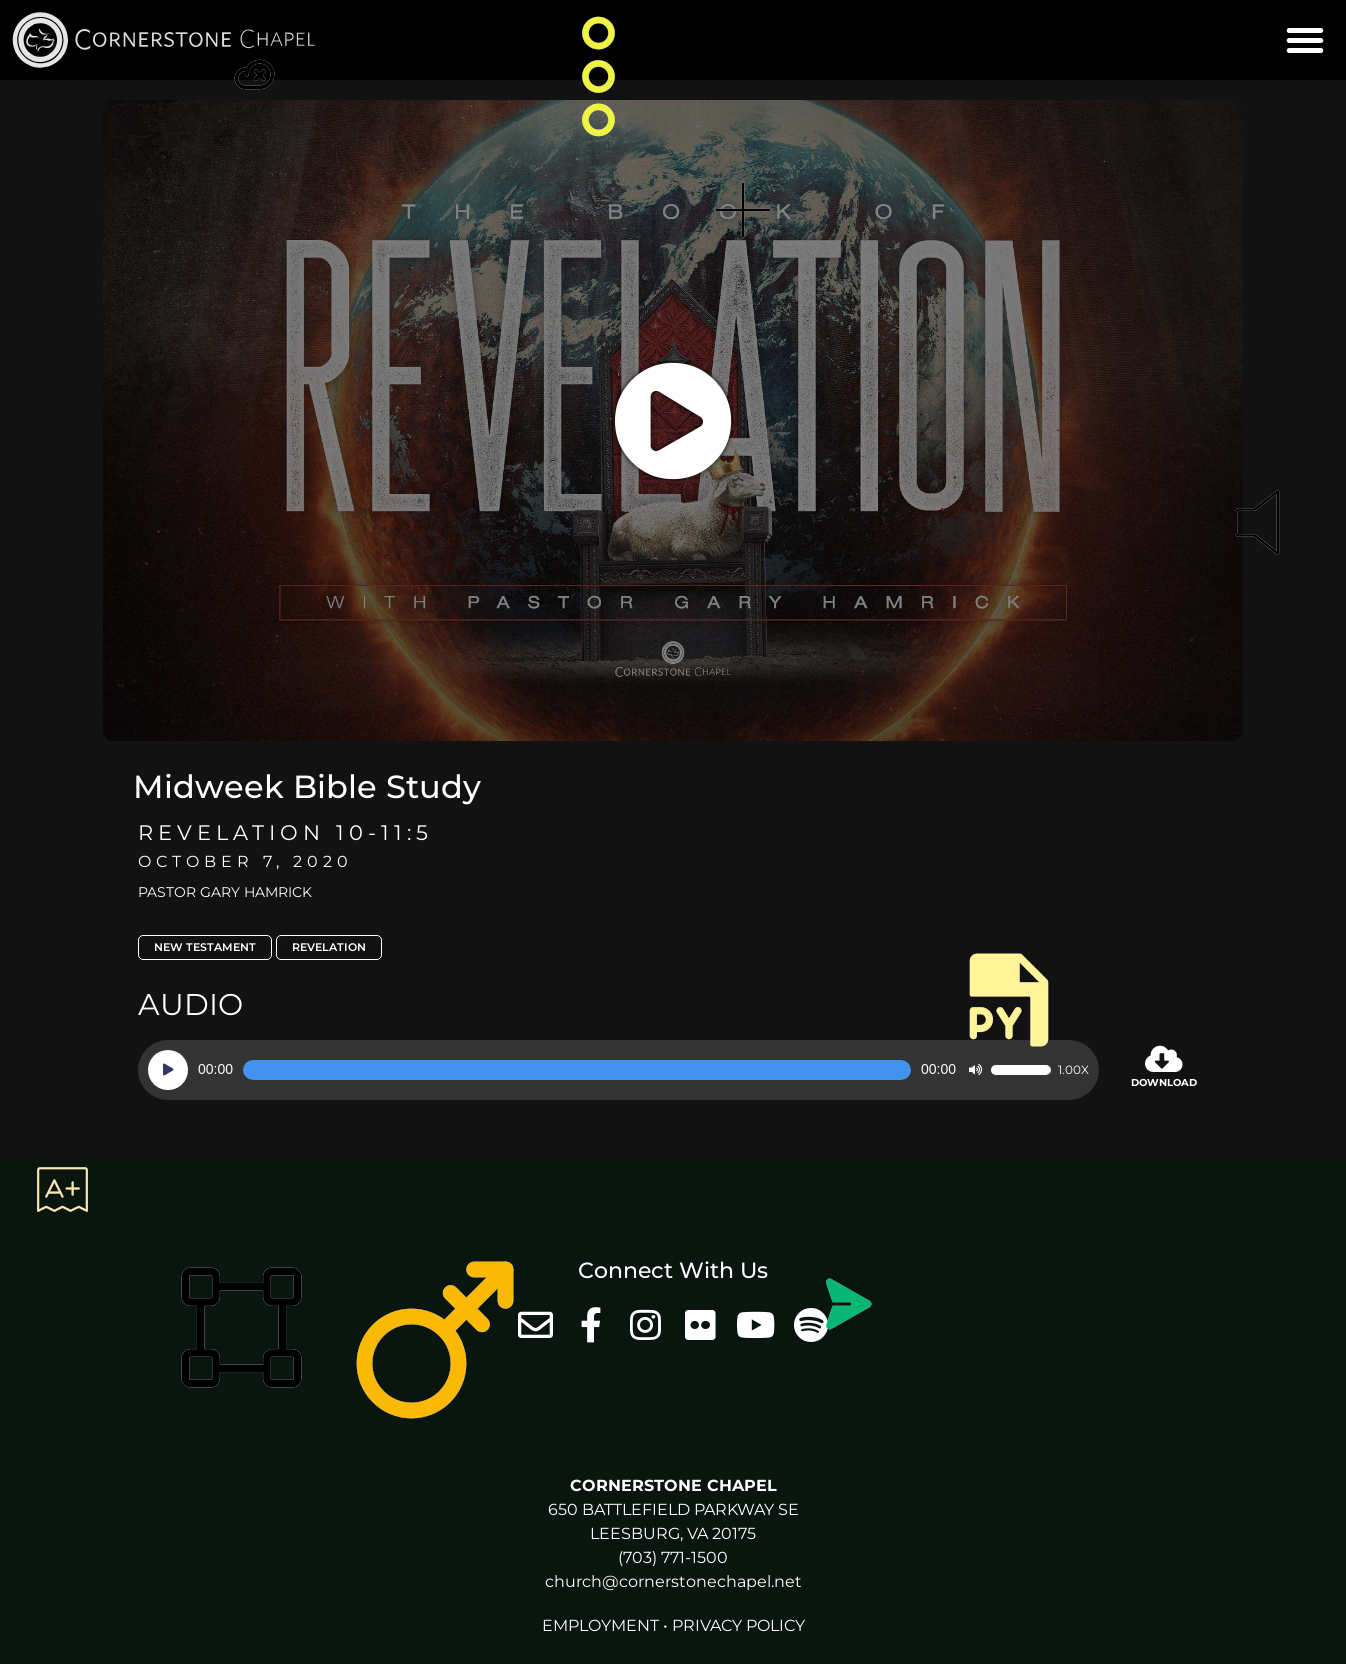 This screenshot has height=1664, width=1346. I want to click on select or resize an object's boundaries, so click(241, 1327).